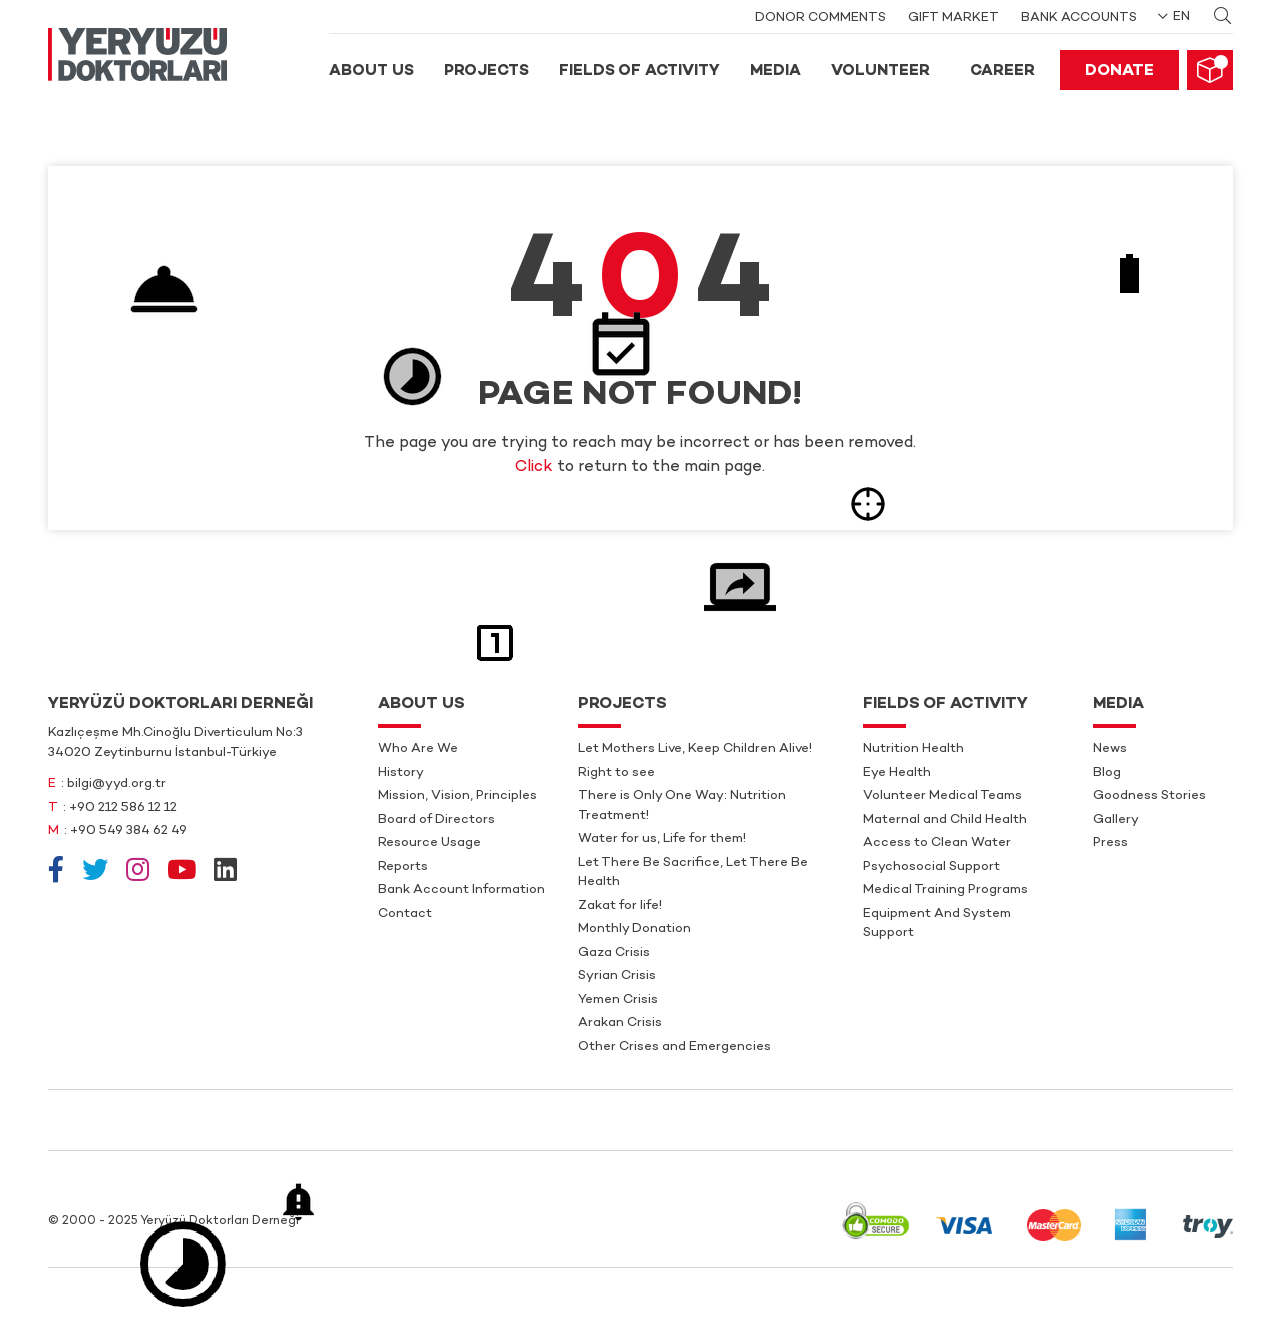 The image size is (1280, 1318). I want to click on start sharing your screen, so click(740, 587).